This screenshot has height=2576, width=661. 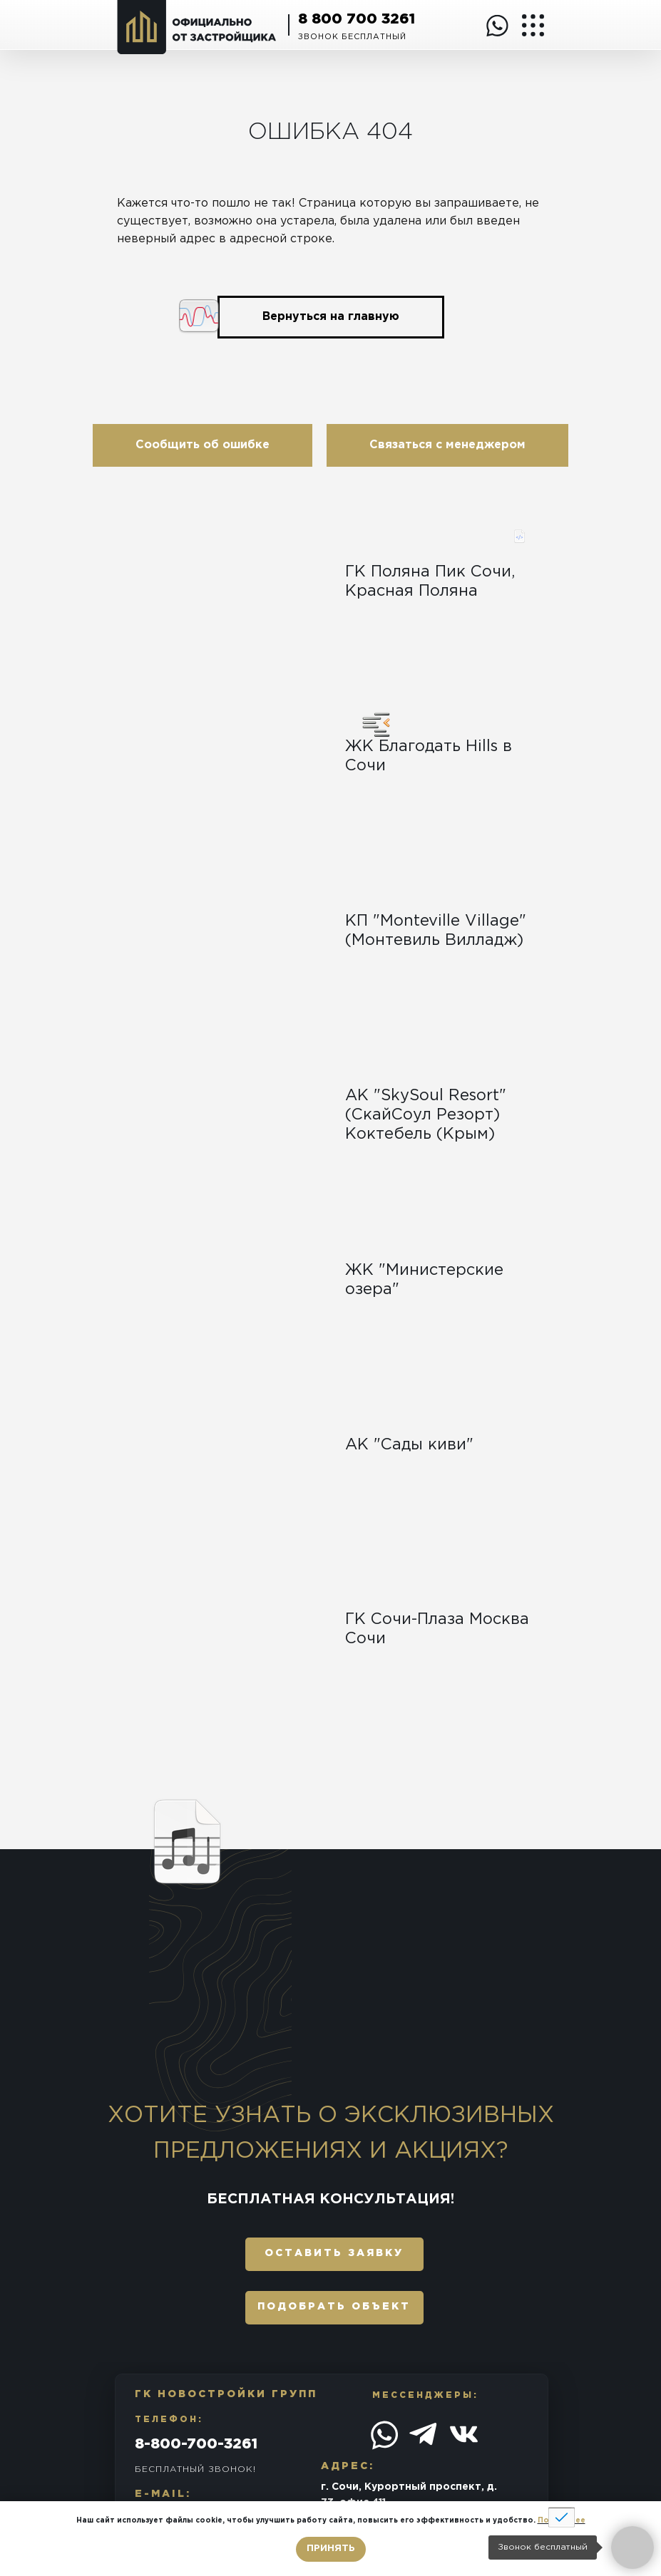 I want to click on decrease text indentation, so click(x=376, y=725).